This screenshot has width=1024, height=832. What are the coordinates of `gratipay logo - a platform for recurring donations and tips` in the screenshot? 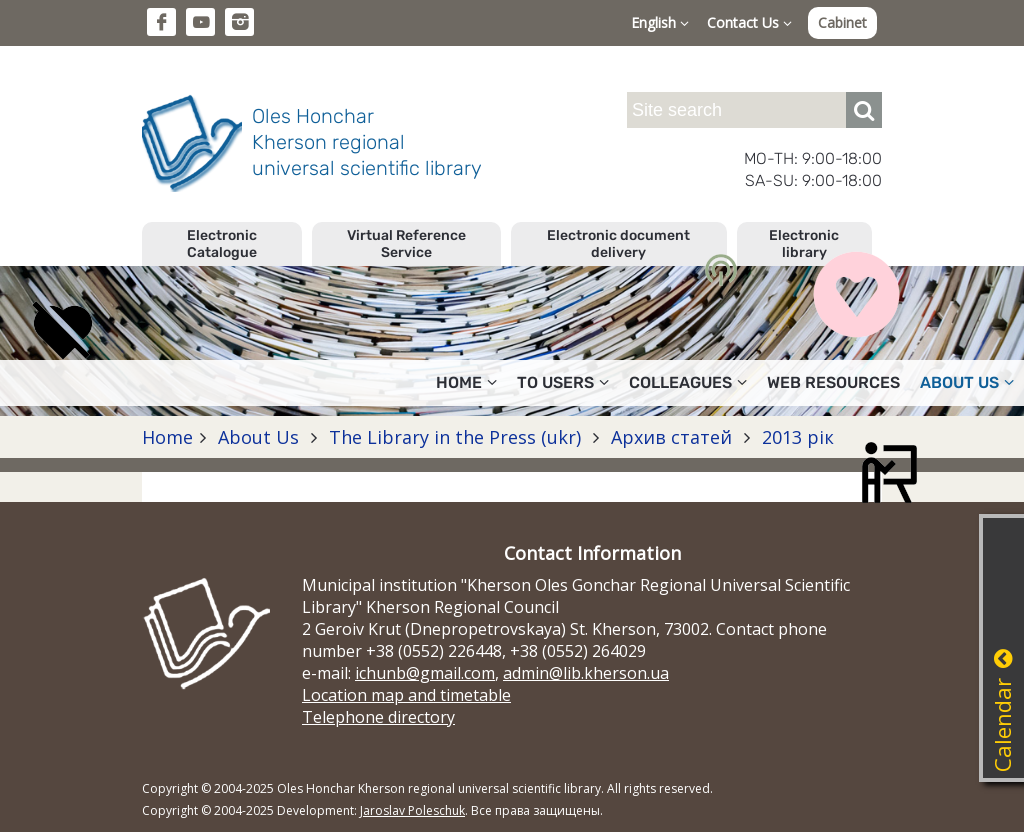 It's located at (856, 294).